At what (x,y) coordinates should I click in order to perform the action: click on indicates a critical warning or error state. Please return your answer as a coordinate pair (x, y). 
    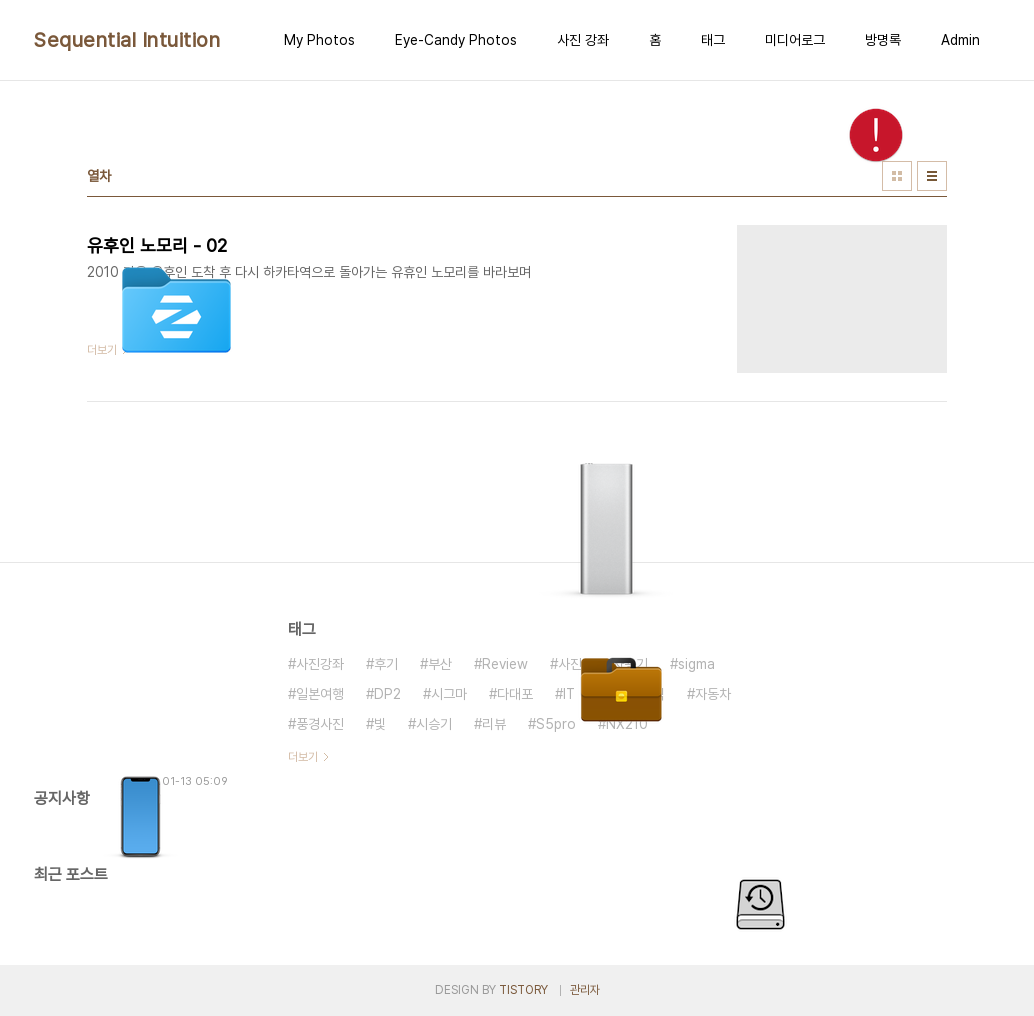
    Looking at the image, I should click on (876, 135).